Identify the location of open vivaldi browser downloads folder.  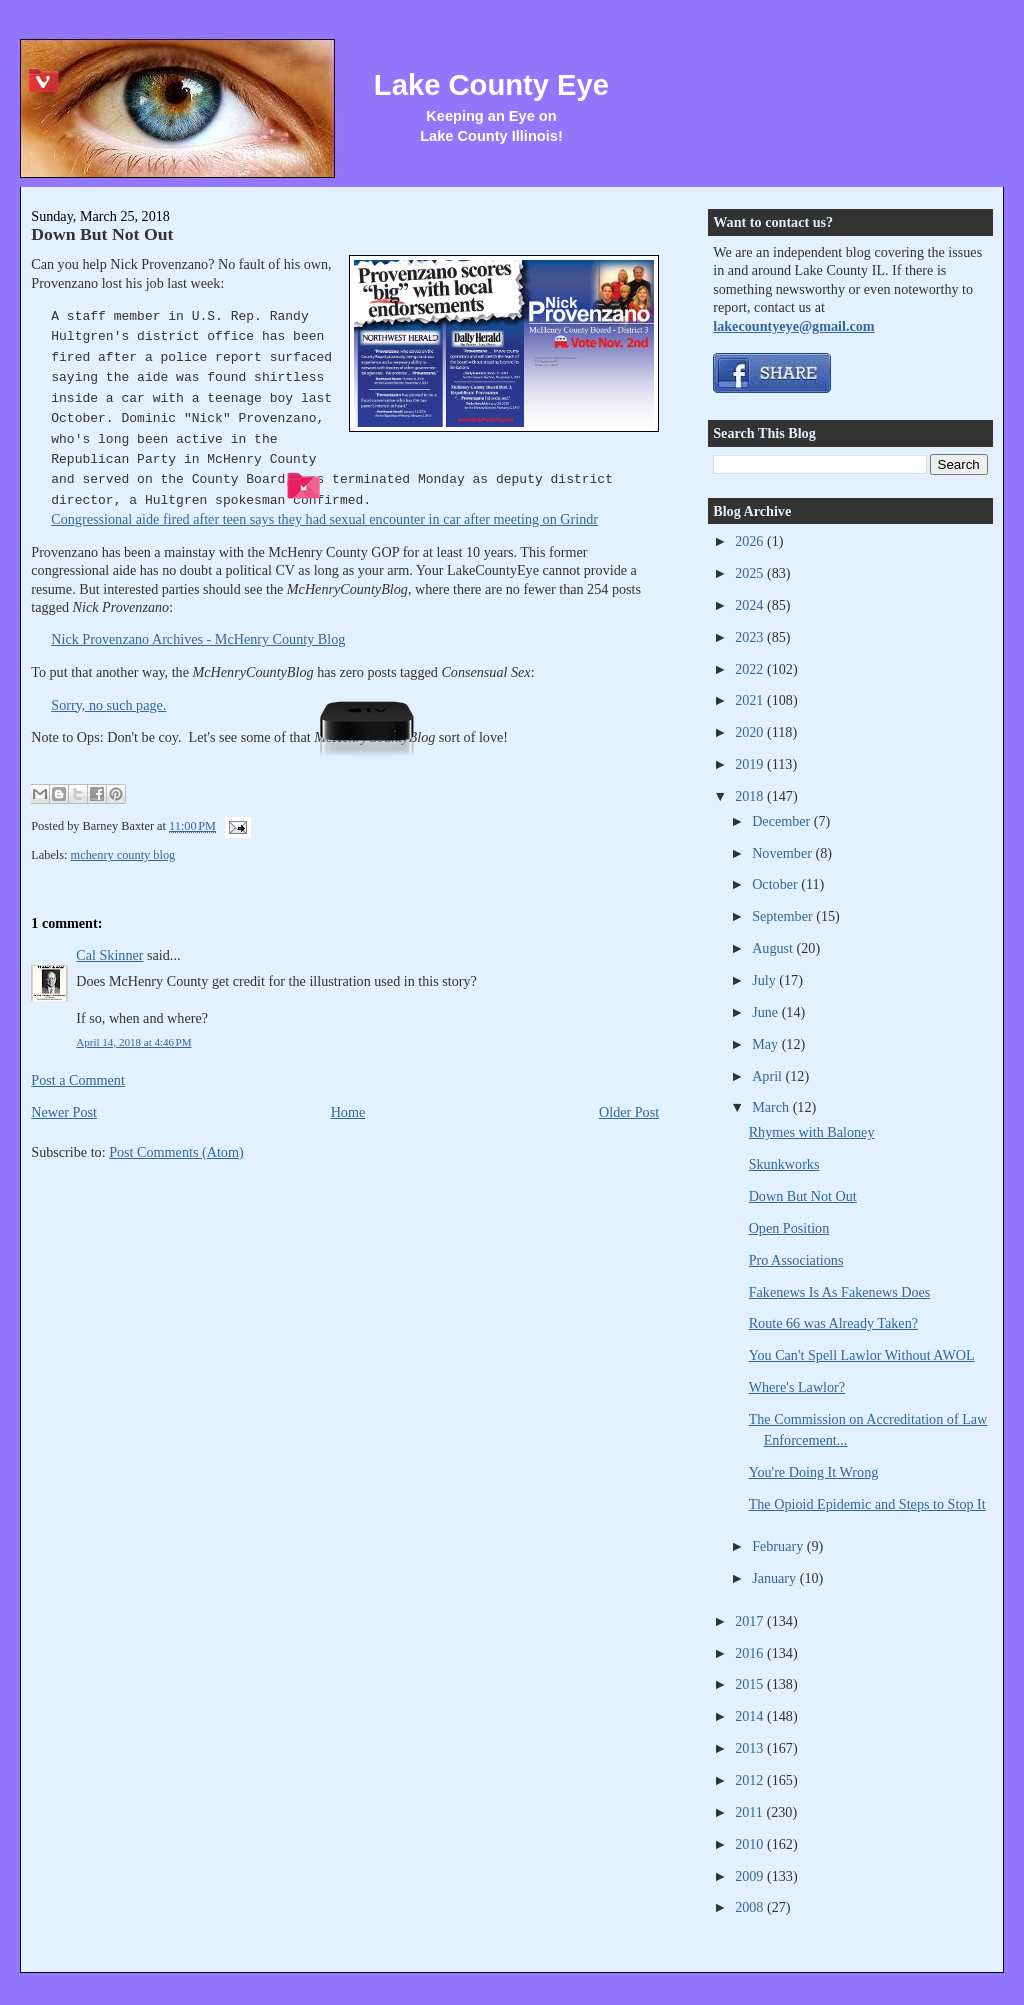
(43, 81).